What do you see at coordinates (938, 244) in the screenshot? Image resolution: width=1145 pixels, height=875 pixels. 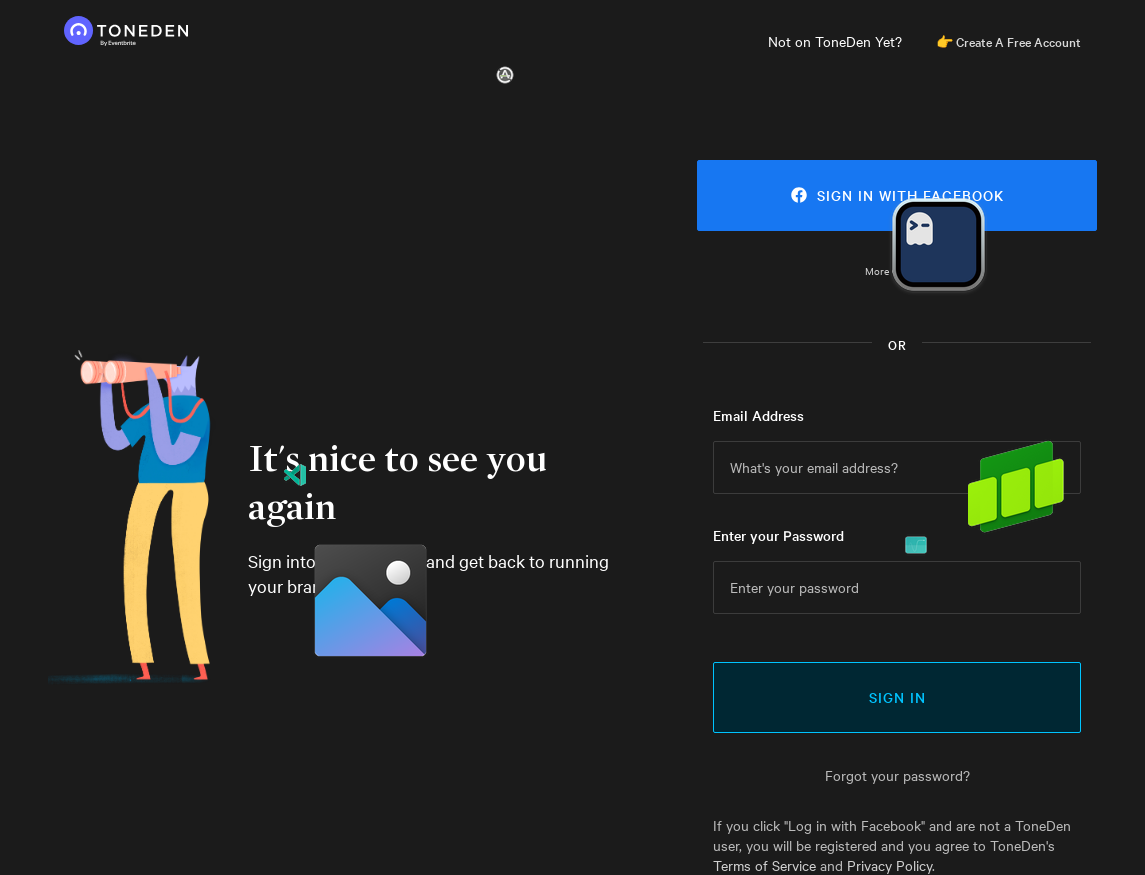 I see `open ghostty terminal application` at bounding box center [938, 244].